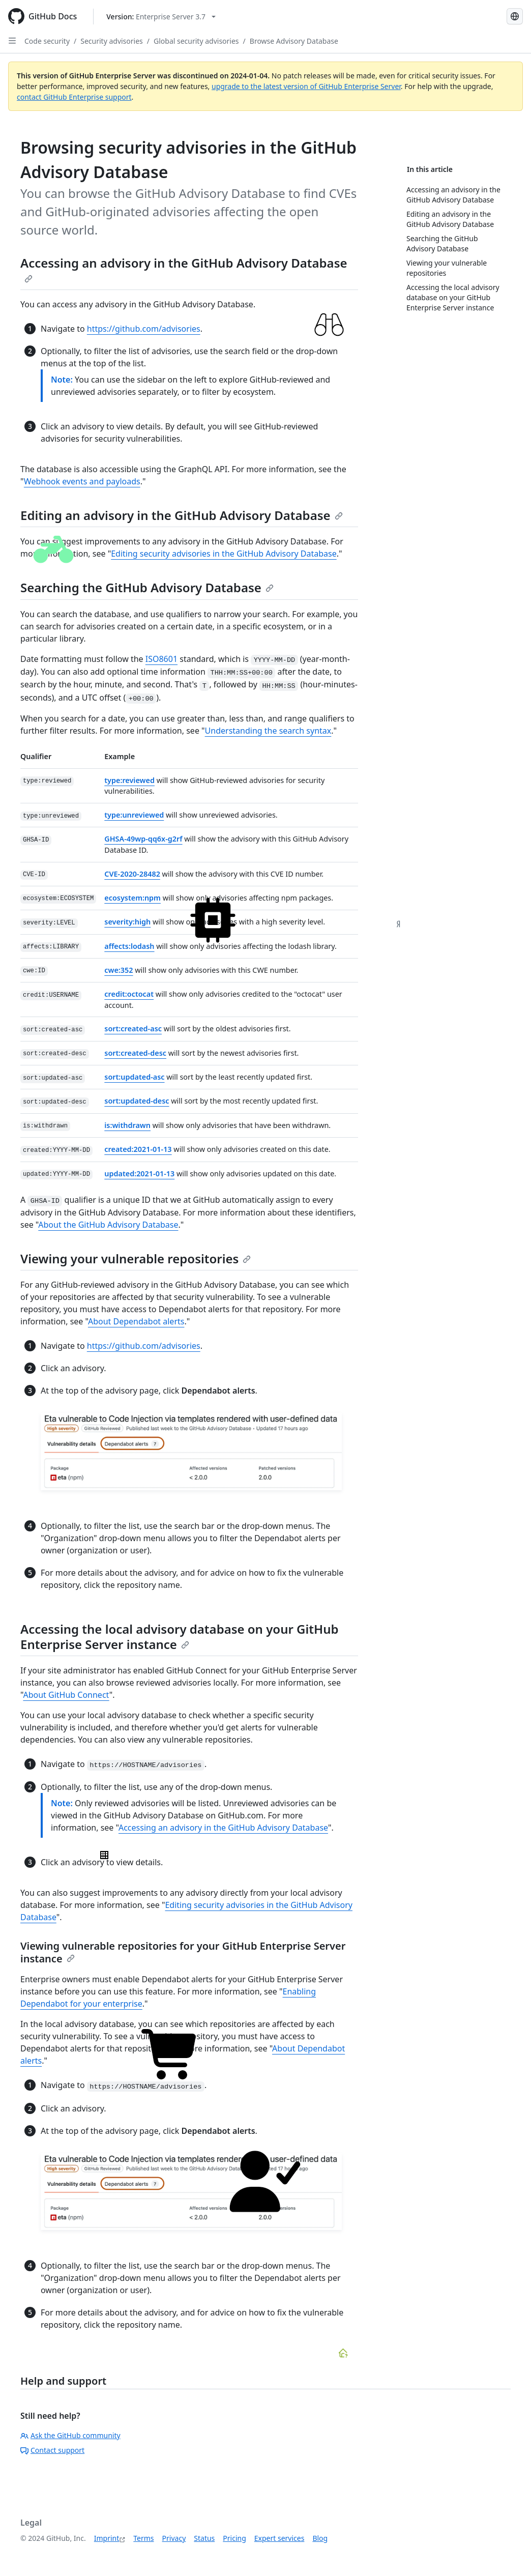 This screenshot has width=531, height=2576. Describe the element at coordinates (262, 2181) in the screenshot. I see `user verified or account confirmed` at that location.